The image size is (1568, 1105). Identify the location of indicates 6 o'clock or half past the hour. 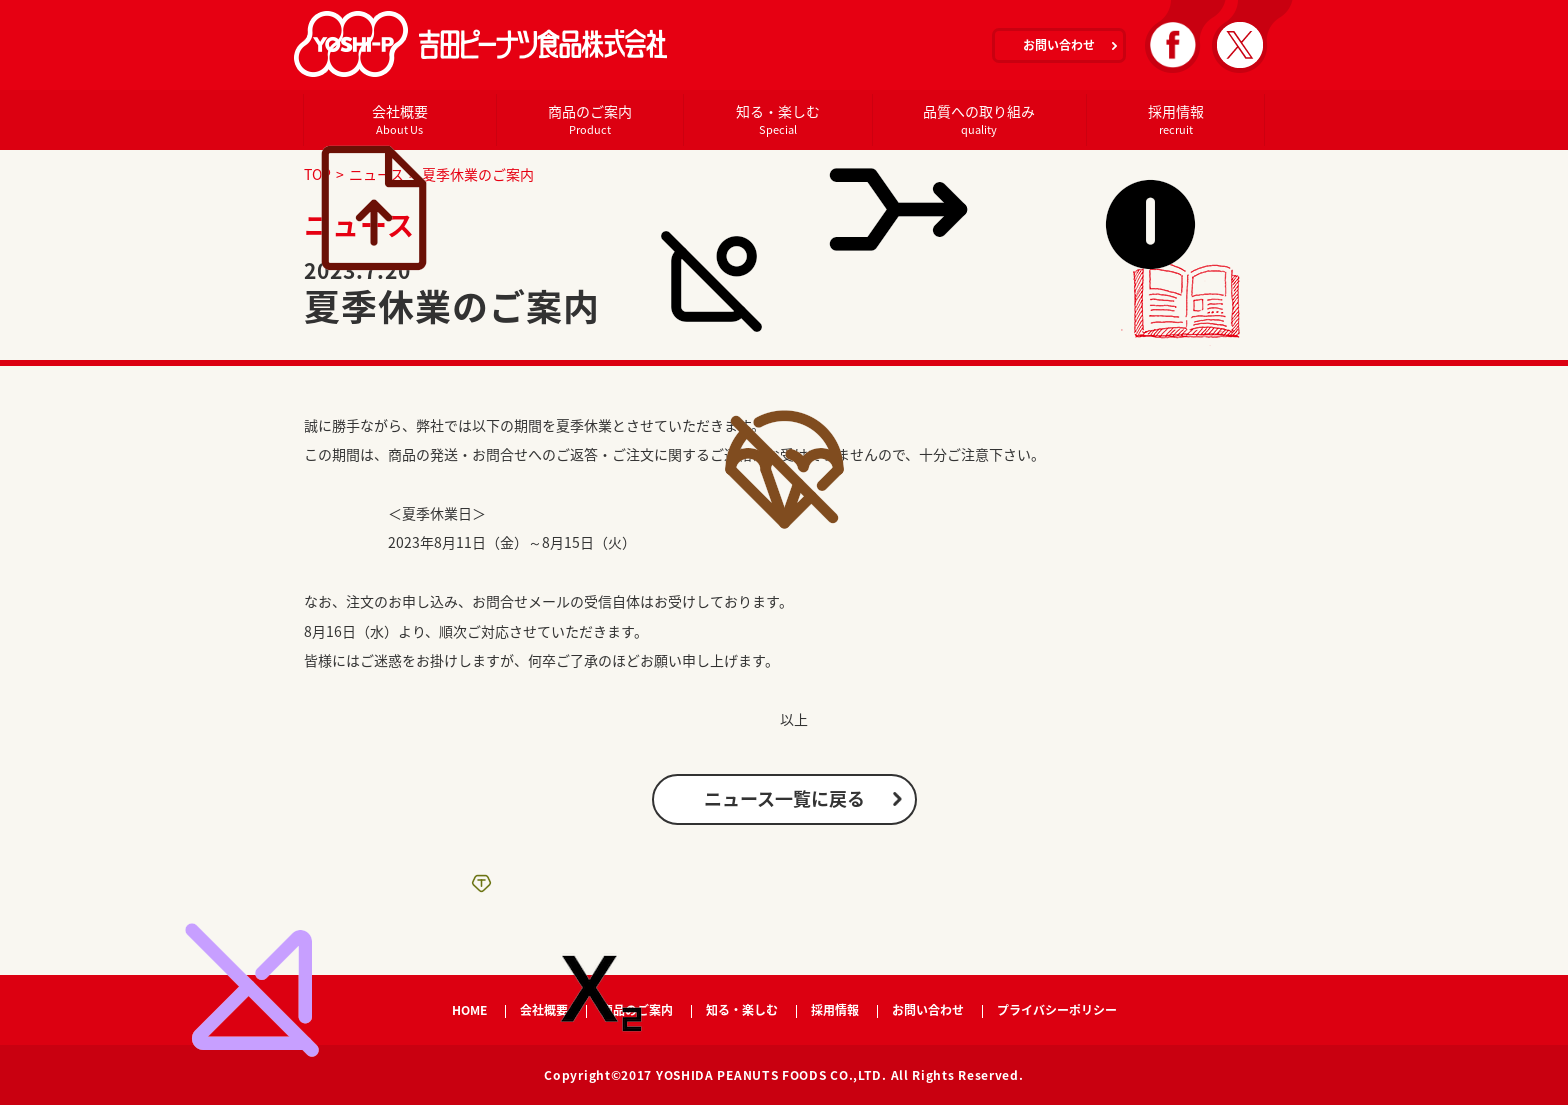
(1150, 224).